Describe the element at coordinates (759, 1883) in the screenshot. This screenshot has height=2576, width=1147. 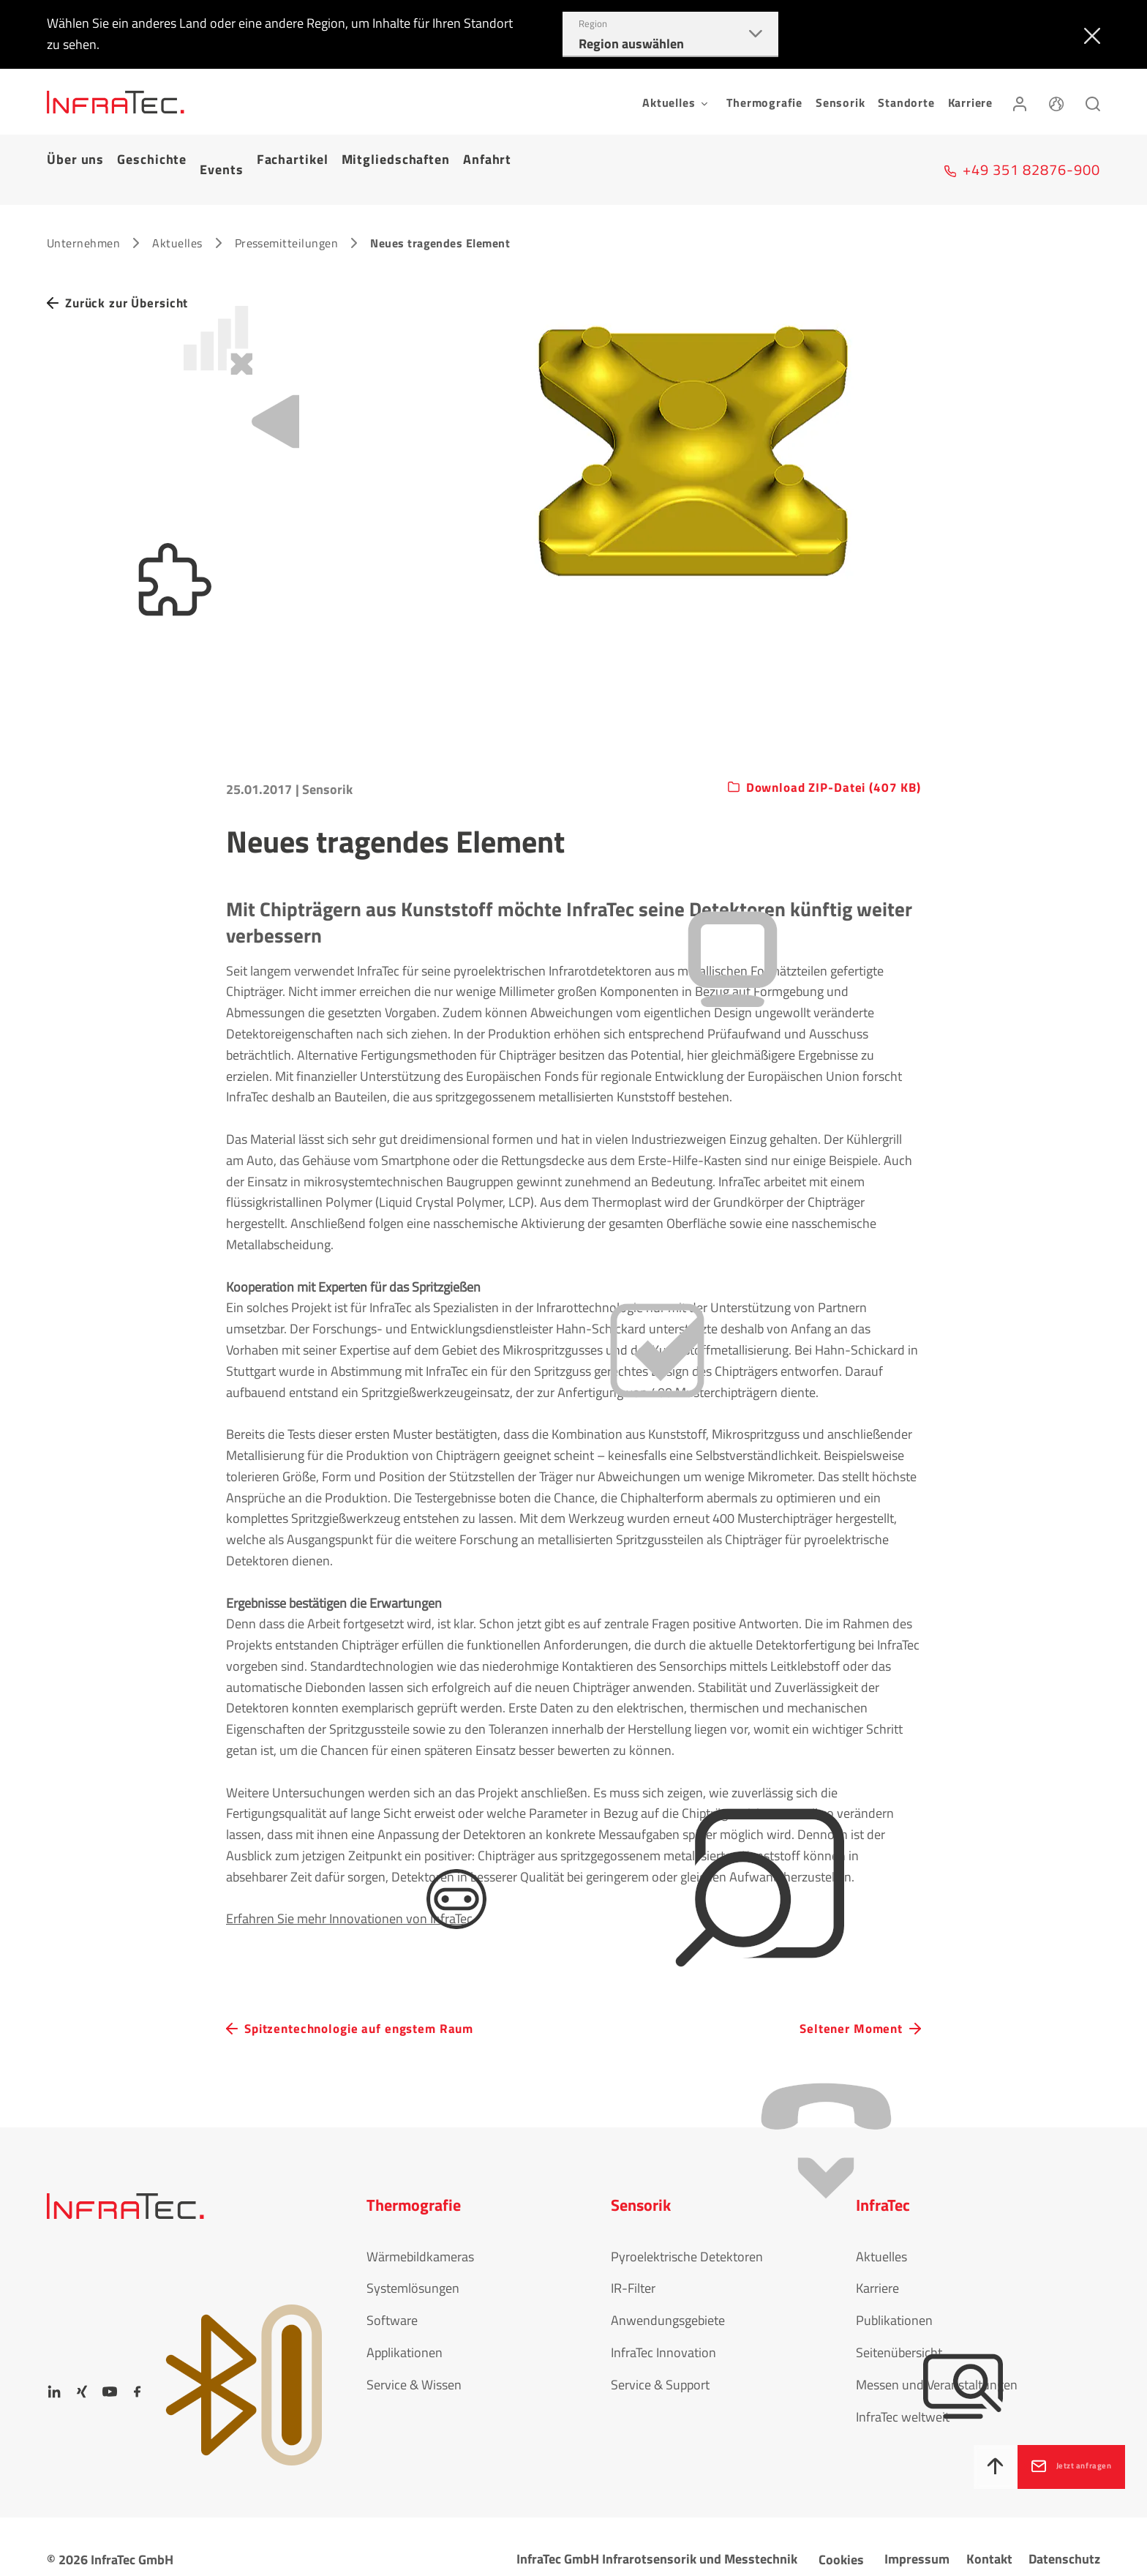
I see `open image viewer application` at that location.